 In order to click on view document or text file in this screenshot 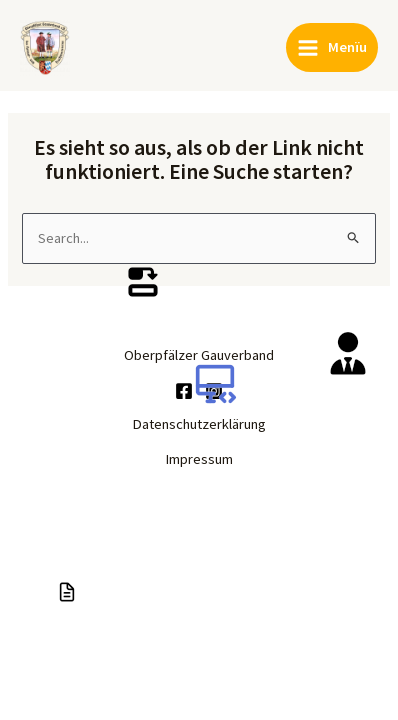, I will do `click(67, 592)`.